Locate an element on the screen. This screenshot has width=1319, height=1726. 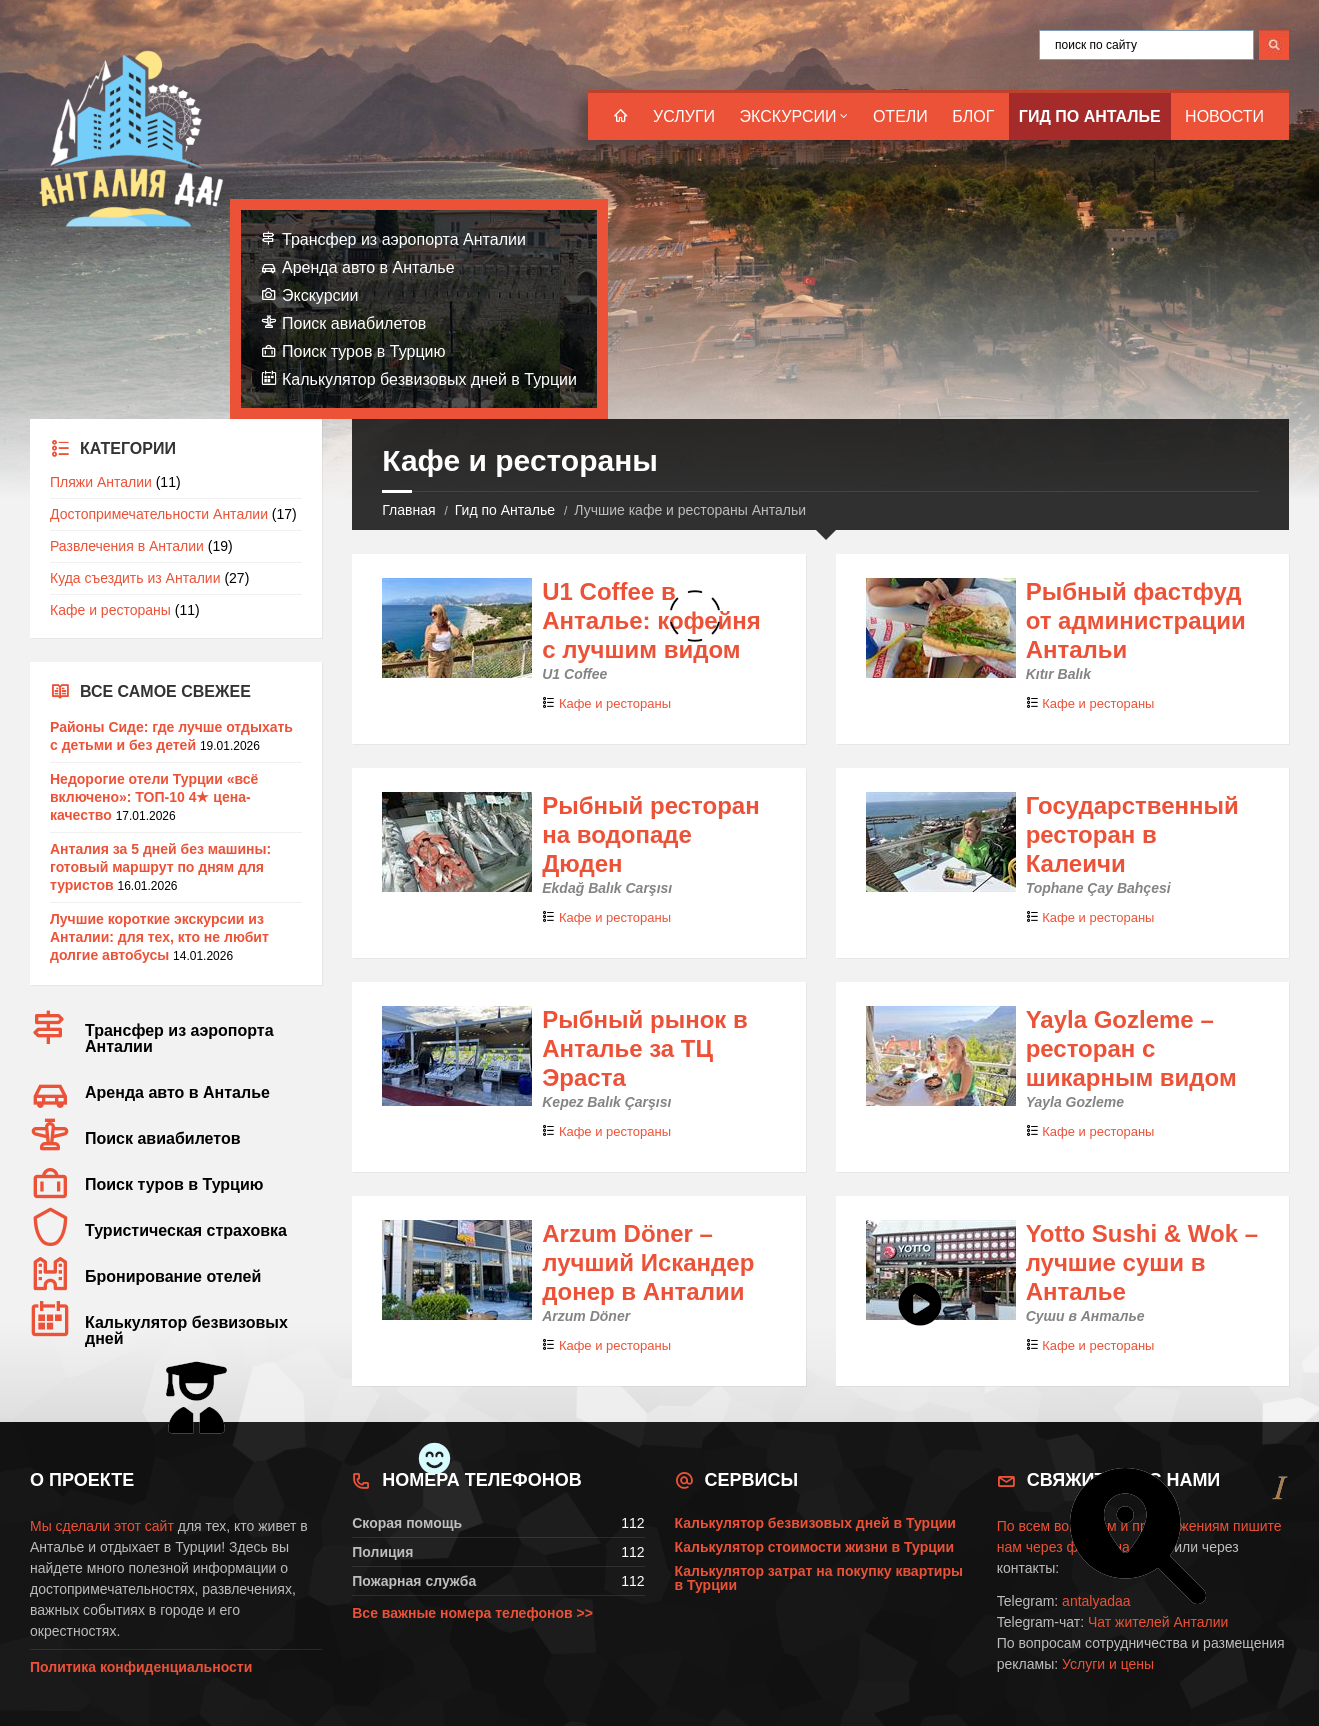
apply italic formatting to selected text is located at coordinates (1280, 1488).